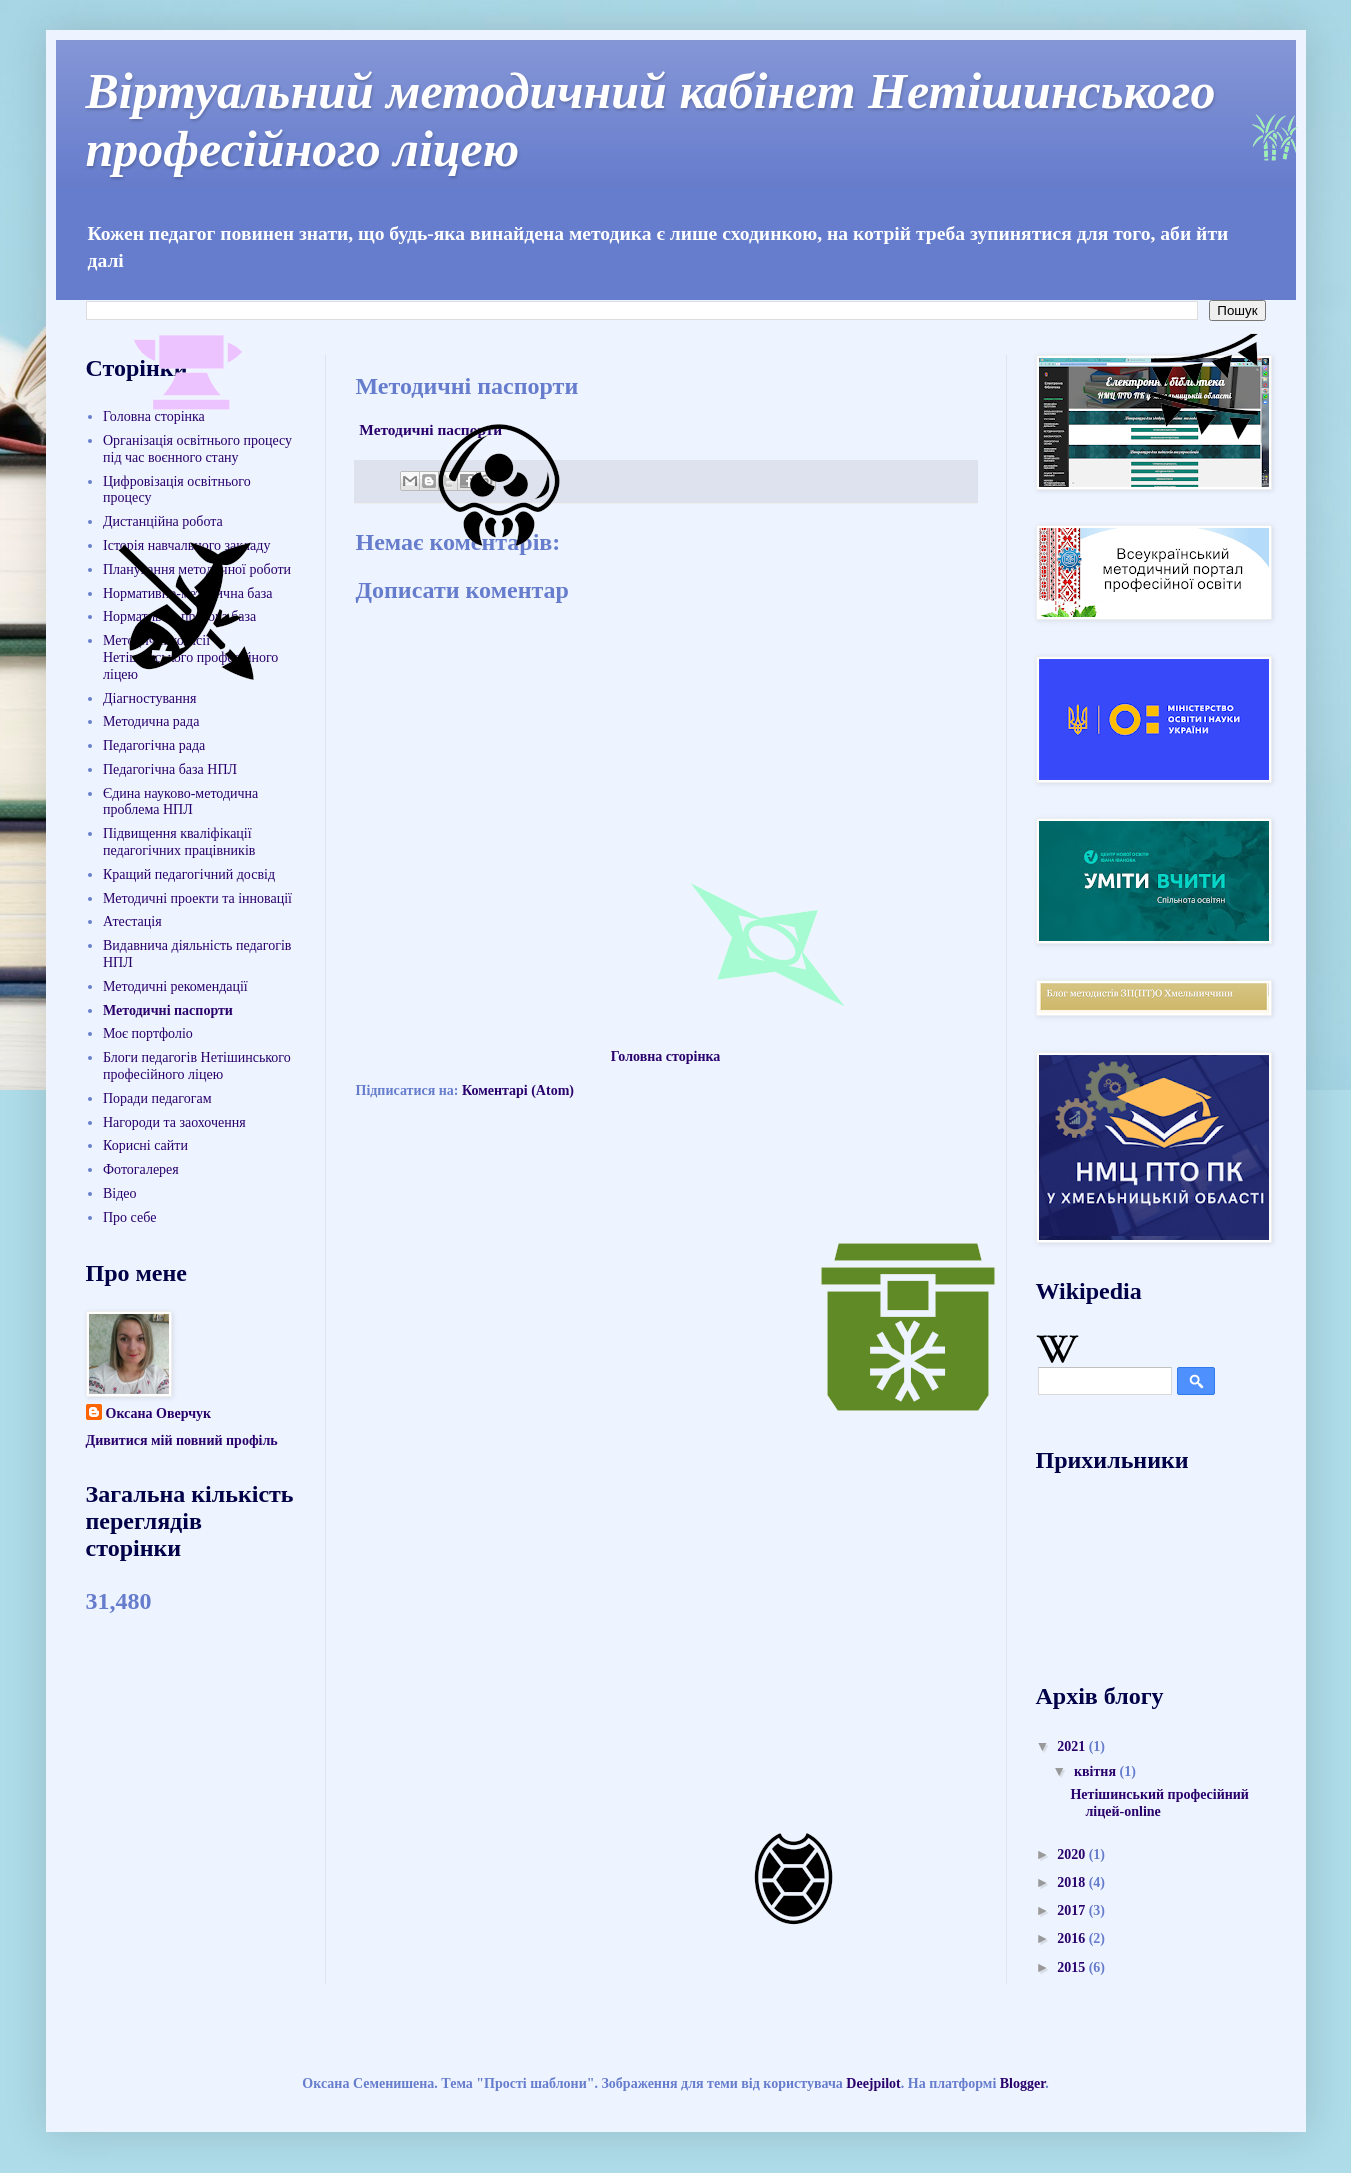 The height and width of the screenshot is (2173, 1351). I want to click on indicates sugar cane crop or ingredient, so click(1275, 137).